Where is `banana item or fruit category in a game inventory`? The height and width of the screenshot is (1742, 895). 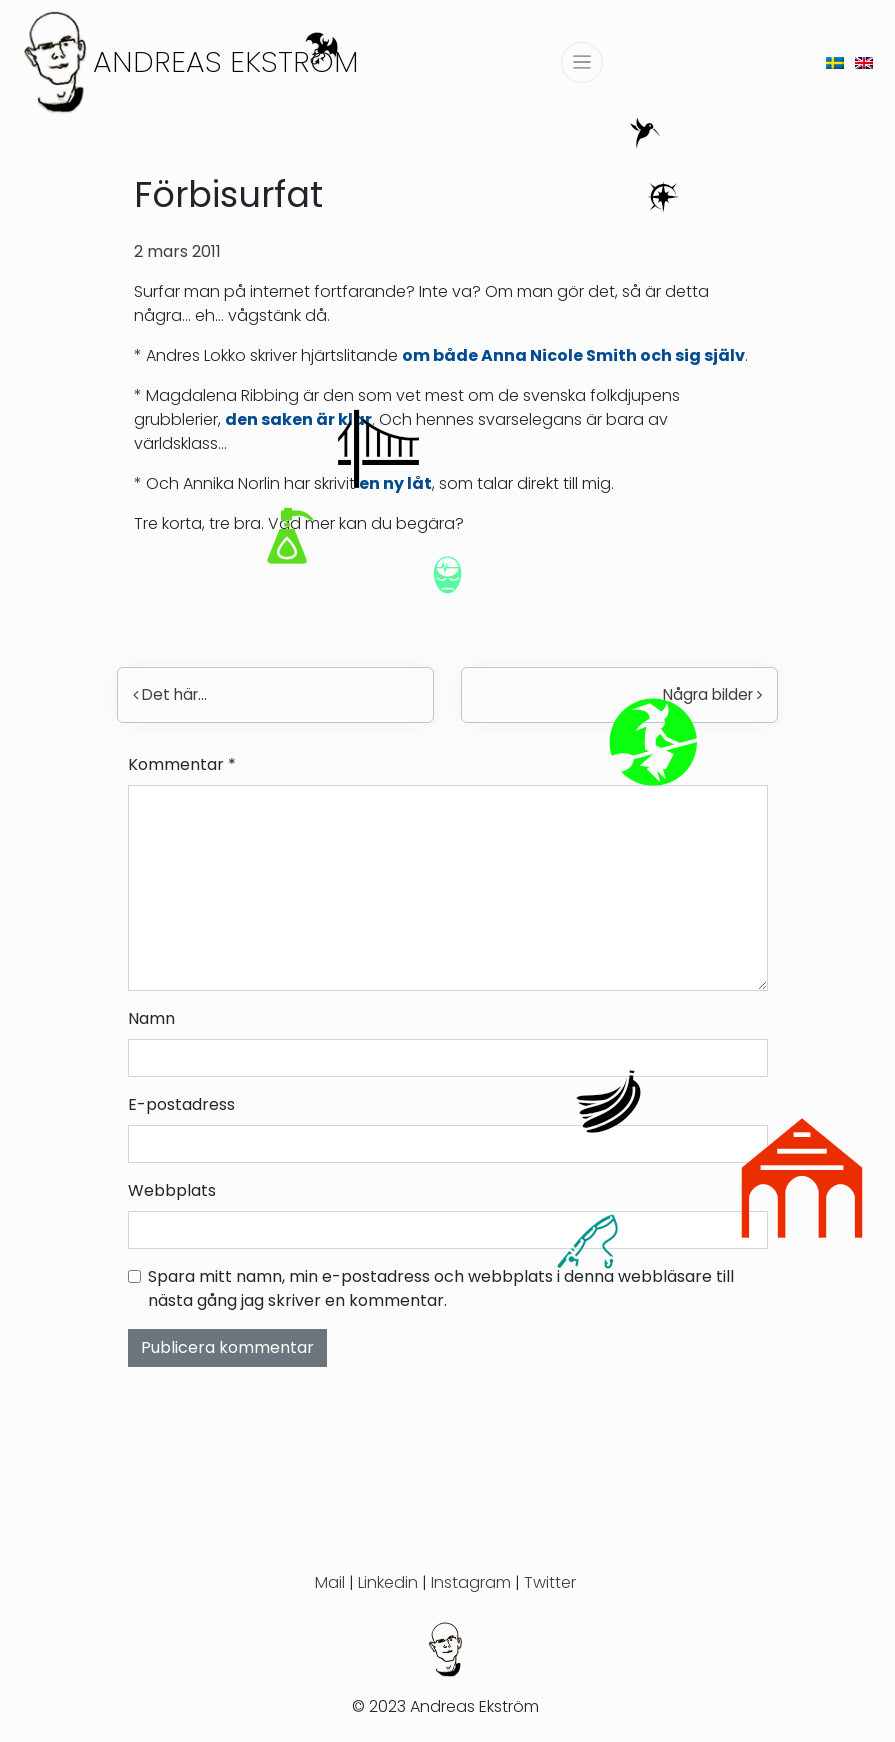
banana item or fruit category in a game inventory is located at coordinates (608, 1101).